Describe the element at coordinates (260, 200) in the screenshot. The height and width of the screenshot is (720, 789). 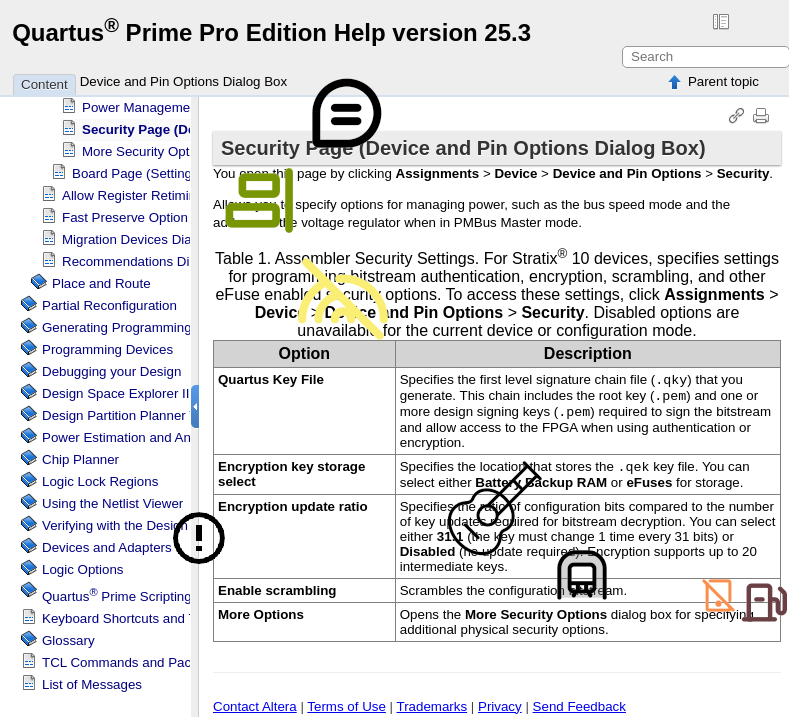
I see `align text to the right` at that location.